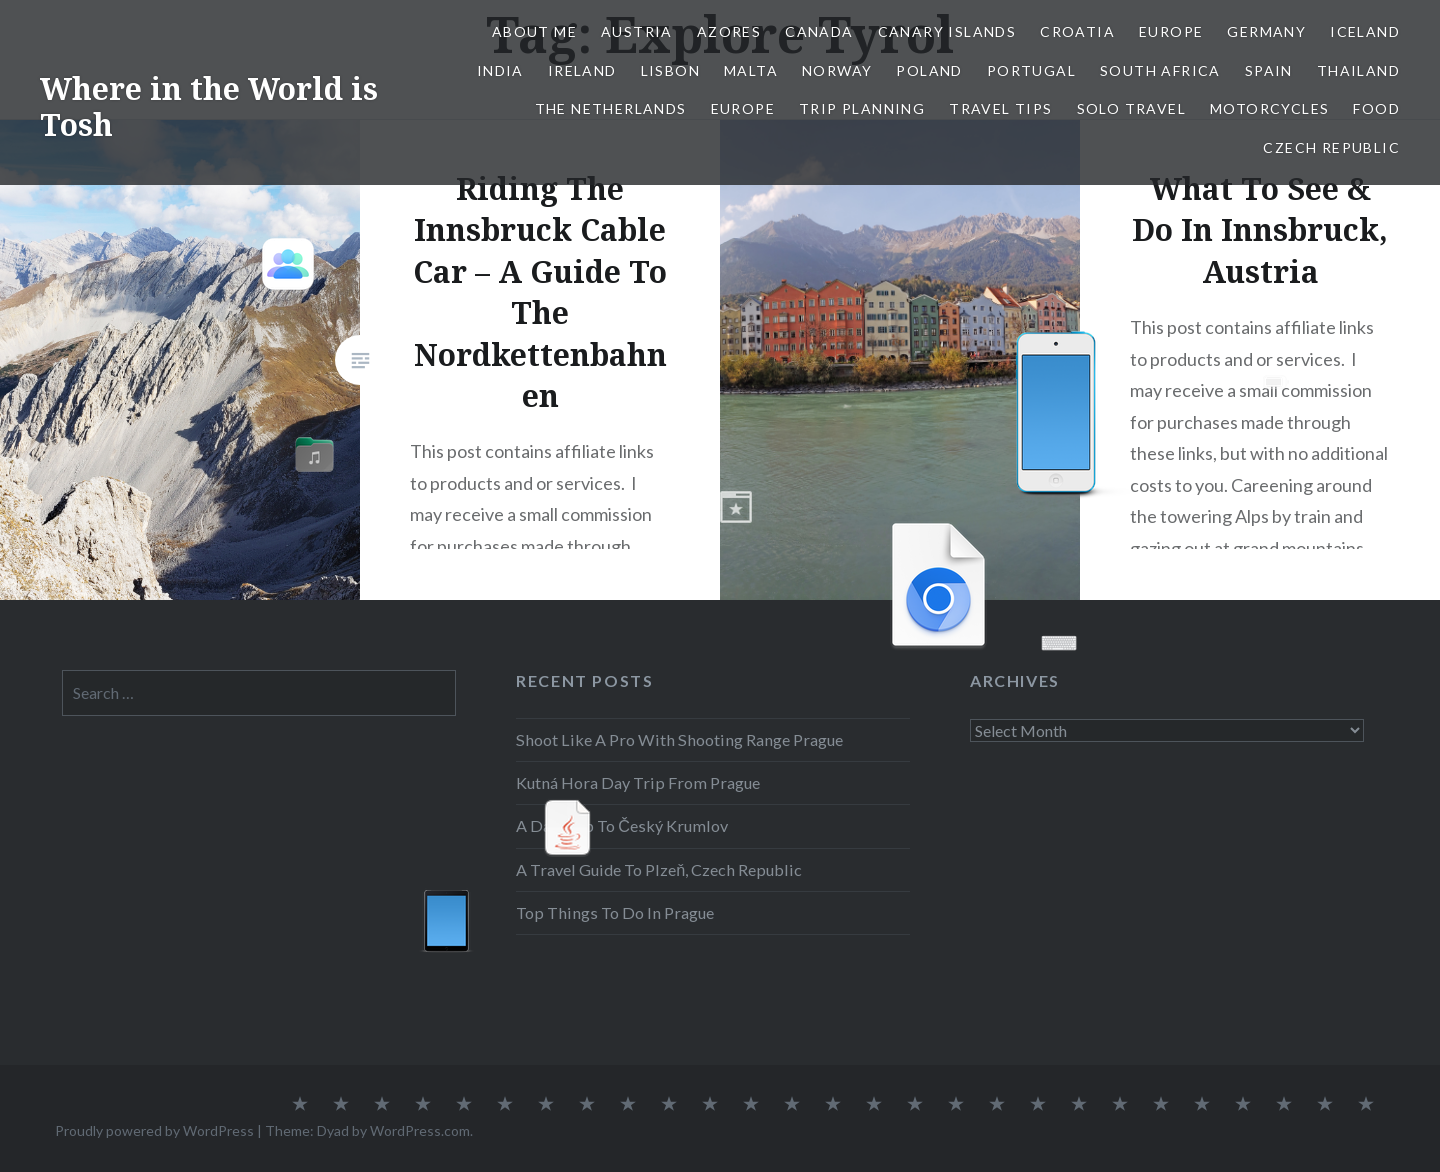  I want to click on indicates a connected iPad with cellular capability, so click(446, 920).